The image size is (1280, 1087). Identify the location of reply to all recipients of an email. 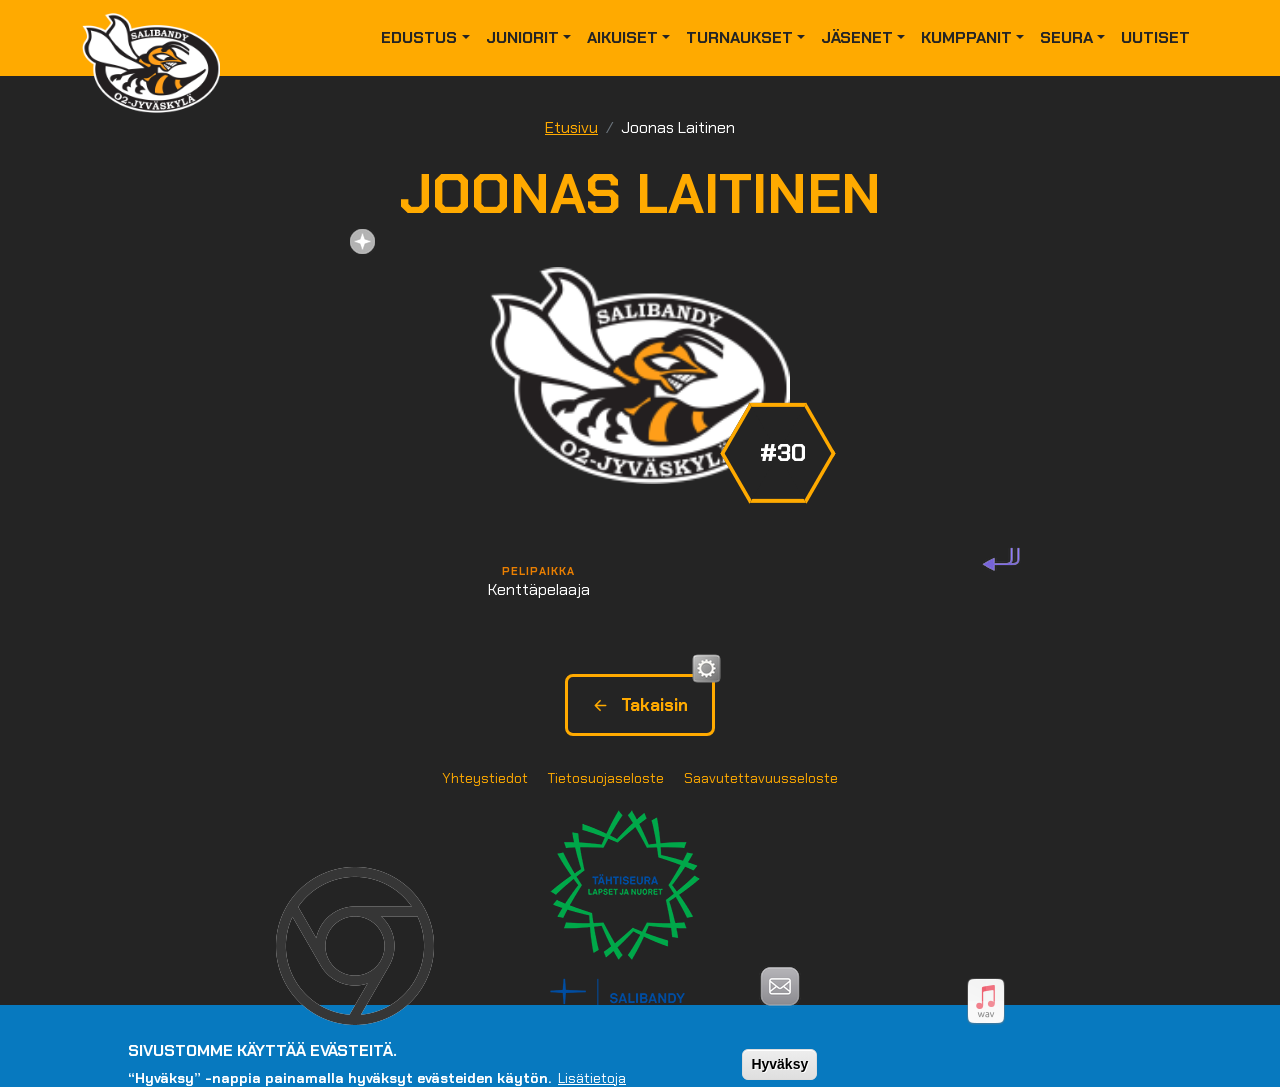
(1000, 556).